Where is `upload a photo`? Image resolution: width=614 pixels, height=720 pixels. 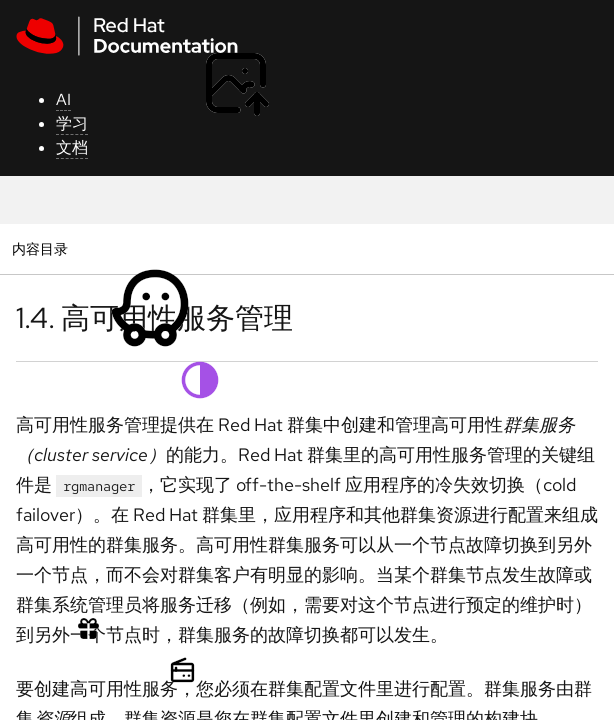 upload a photo is located at coordinates (236, 83).